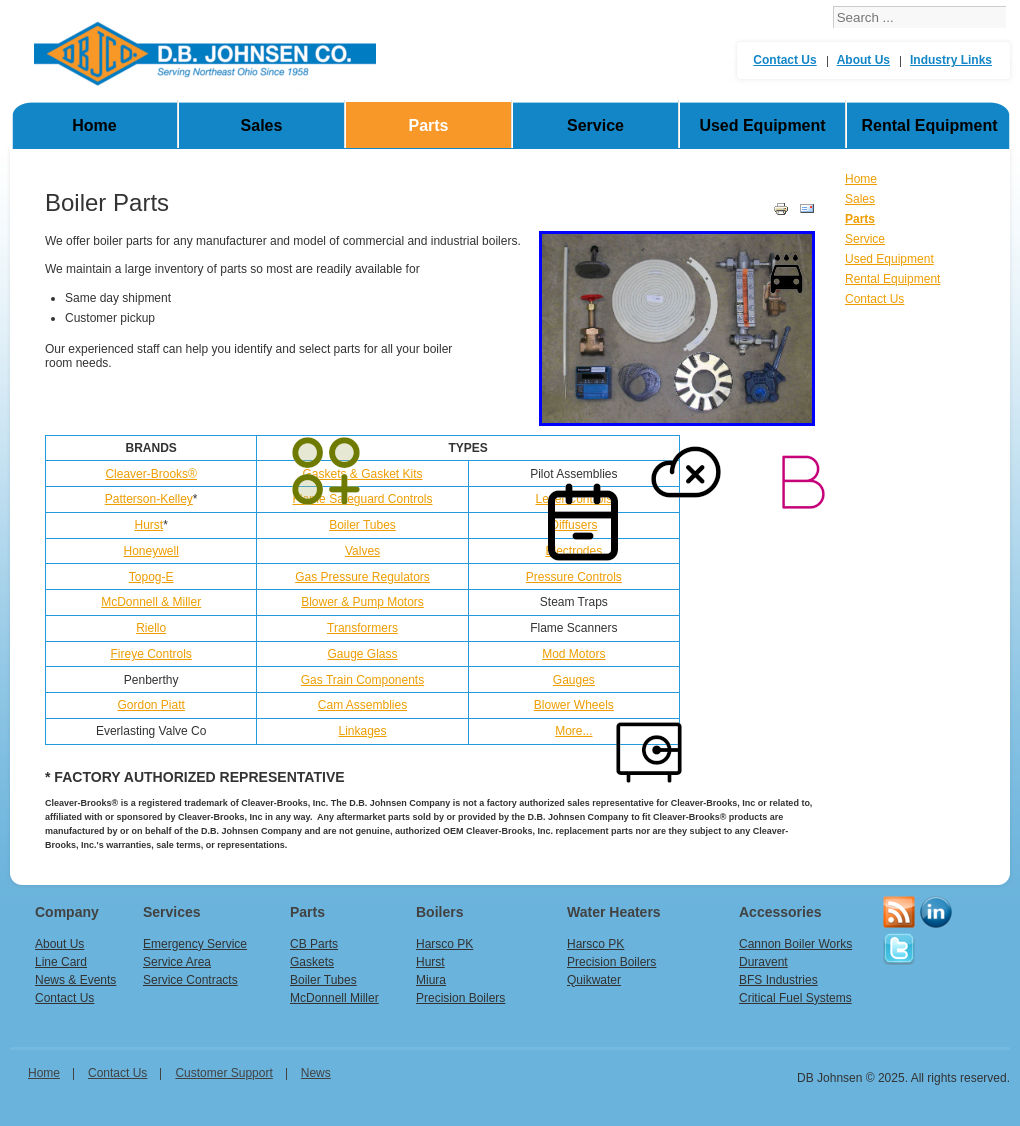 This screenshot has width=1020, height=1126. What do you see at coordinates (649, 750) in the screenshot?
I see `access secure storage or vault` at bounding box center [649, 750].